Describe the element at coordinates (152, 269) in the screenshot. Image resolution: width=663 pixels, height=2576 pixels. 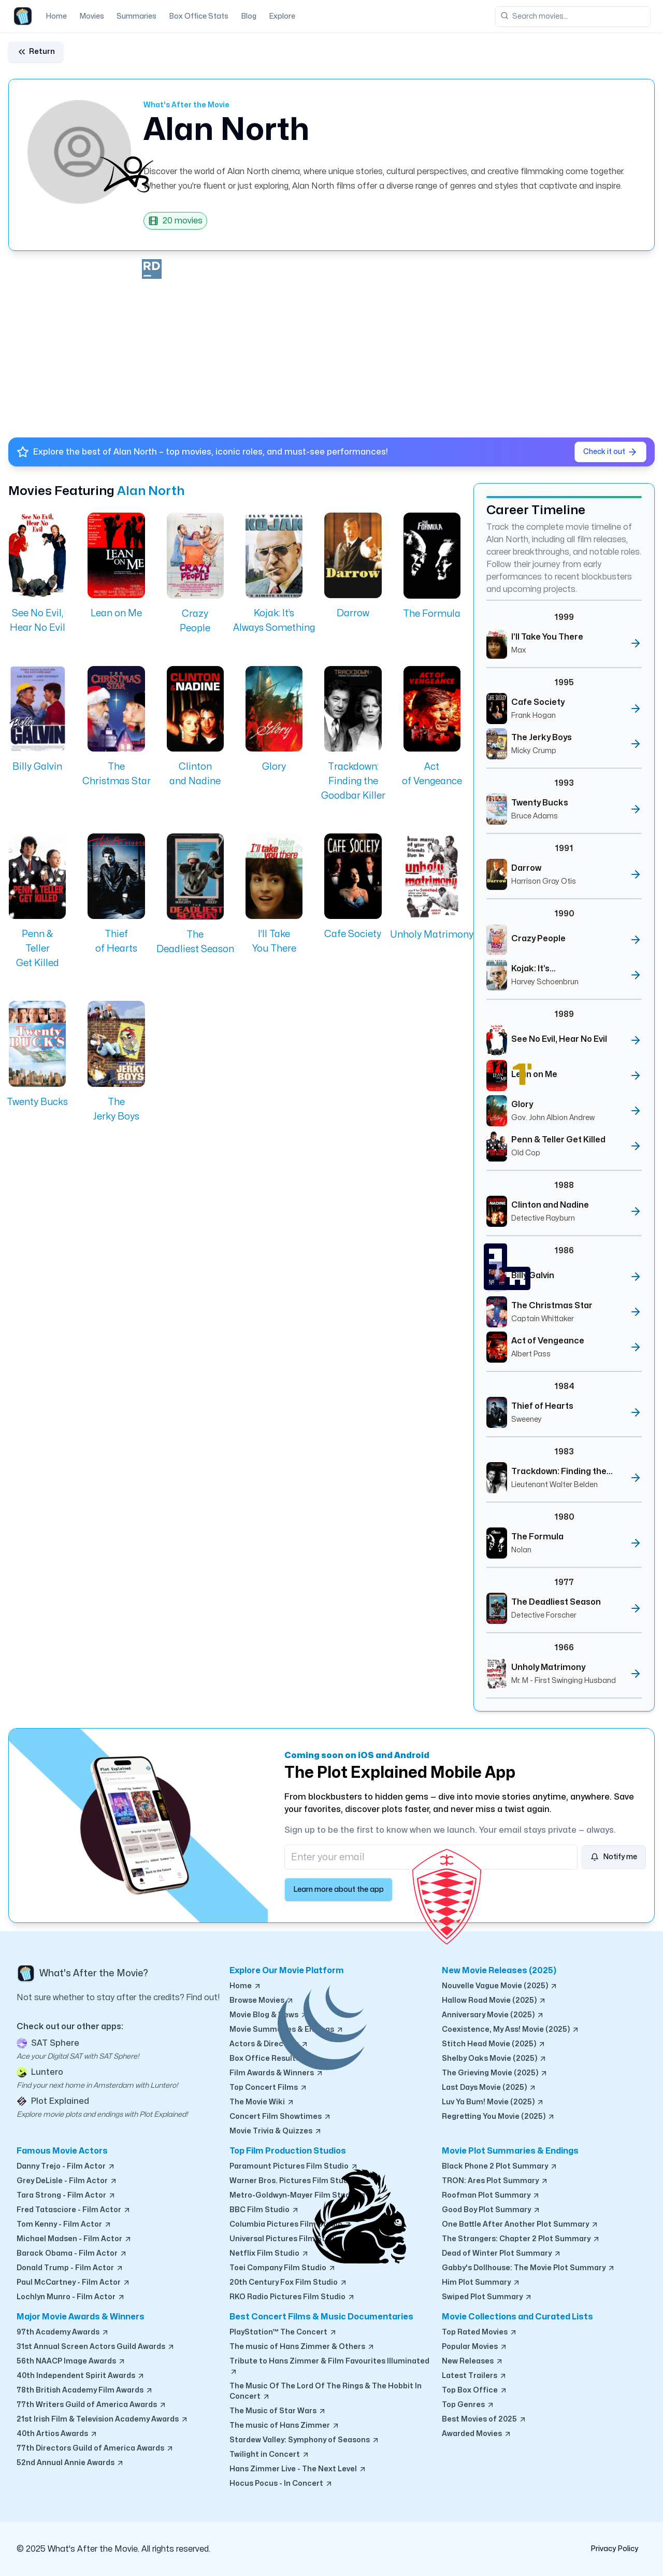
I see `open JetBrains Rider IDE` at that location.